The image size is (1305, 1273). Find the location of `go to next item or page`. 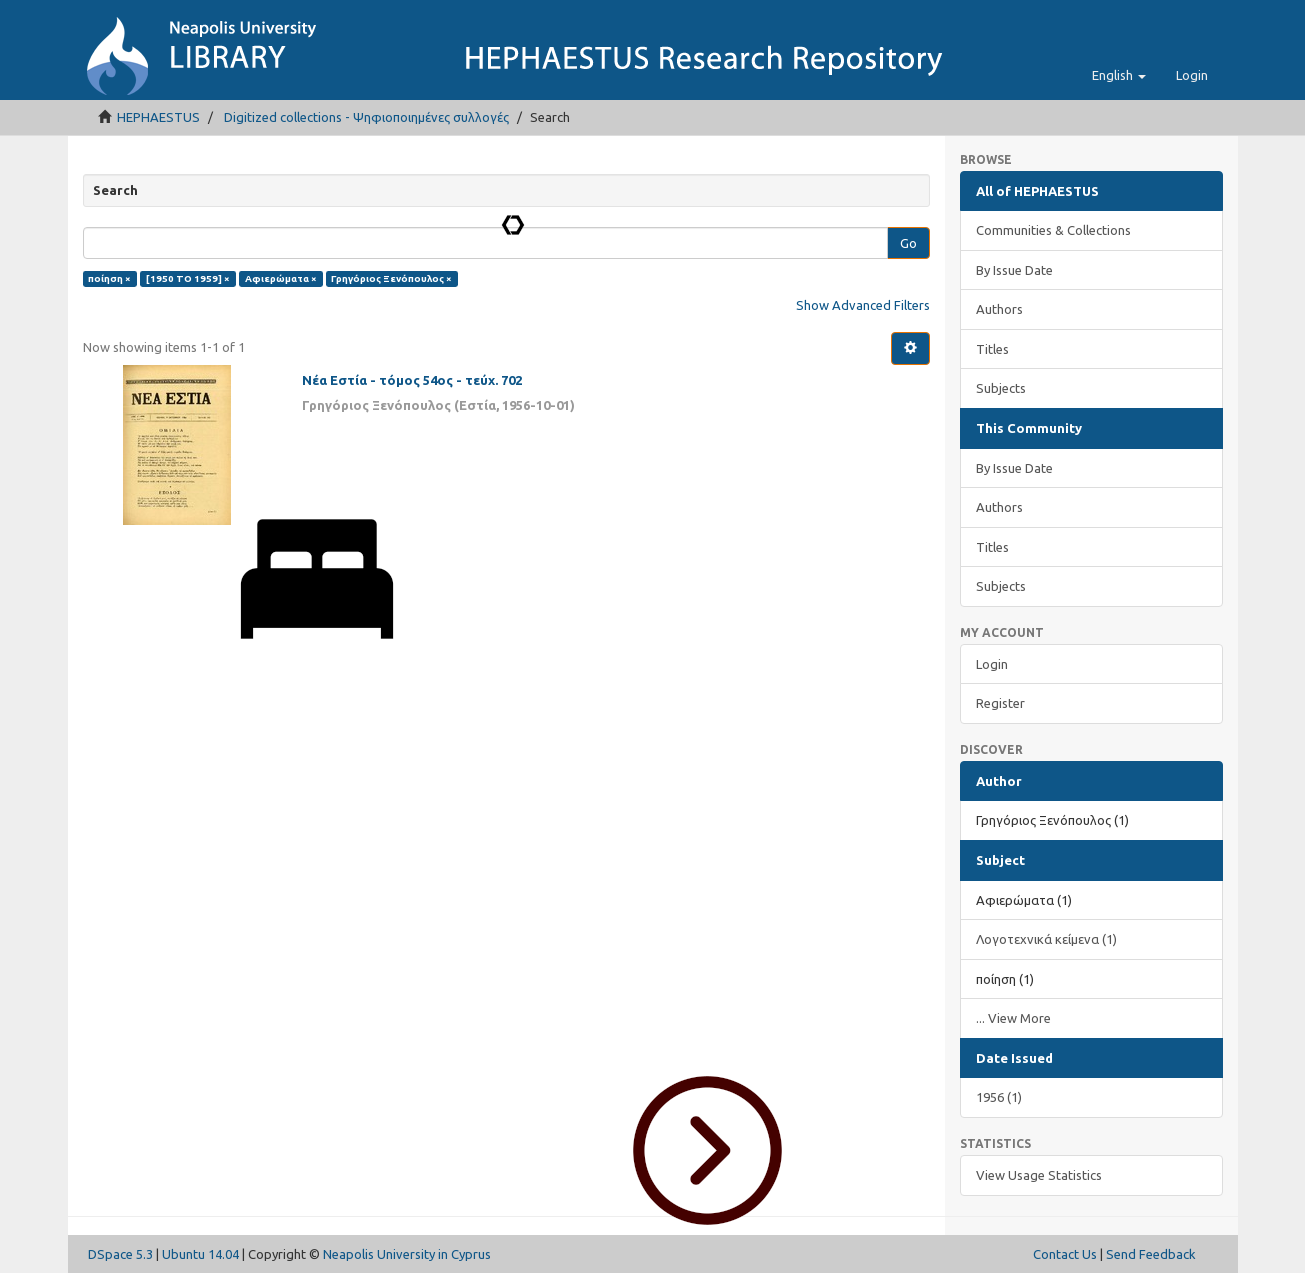

go to next item or page is located at coordinates (707, 1150).